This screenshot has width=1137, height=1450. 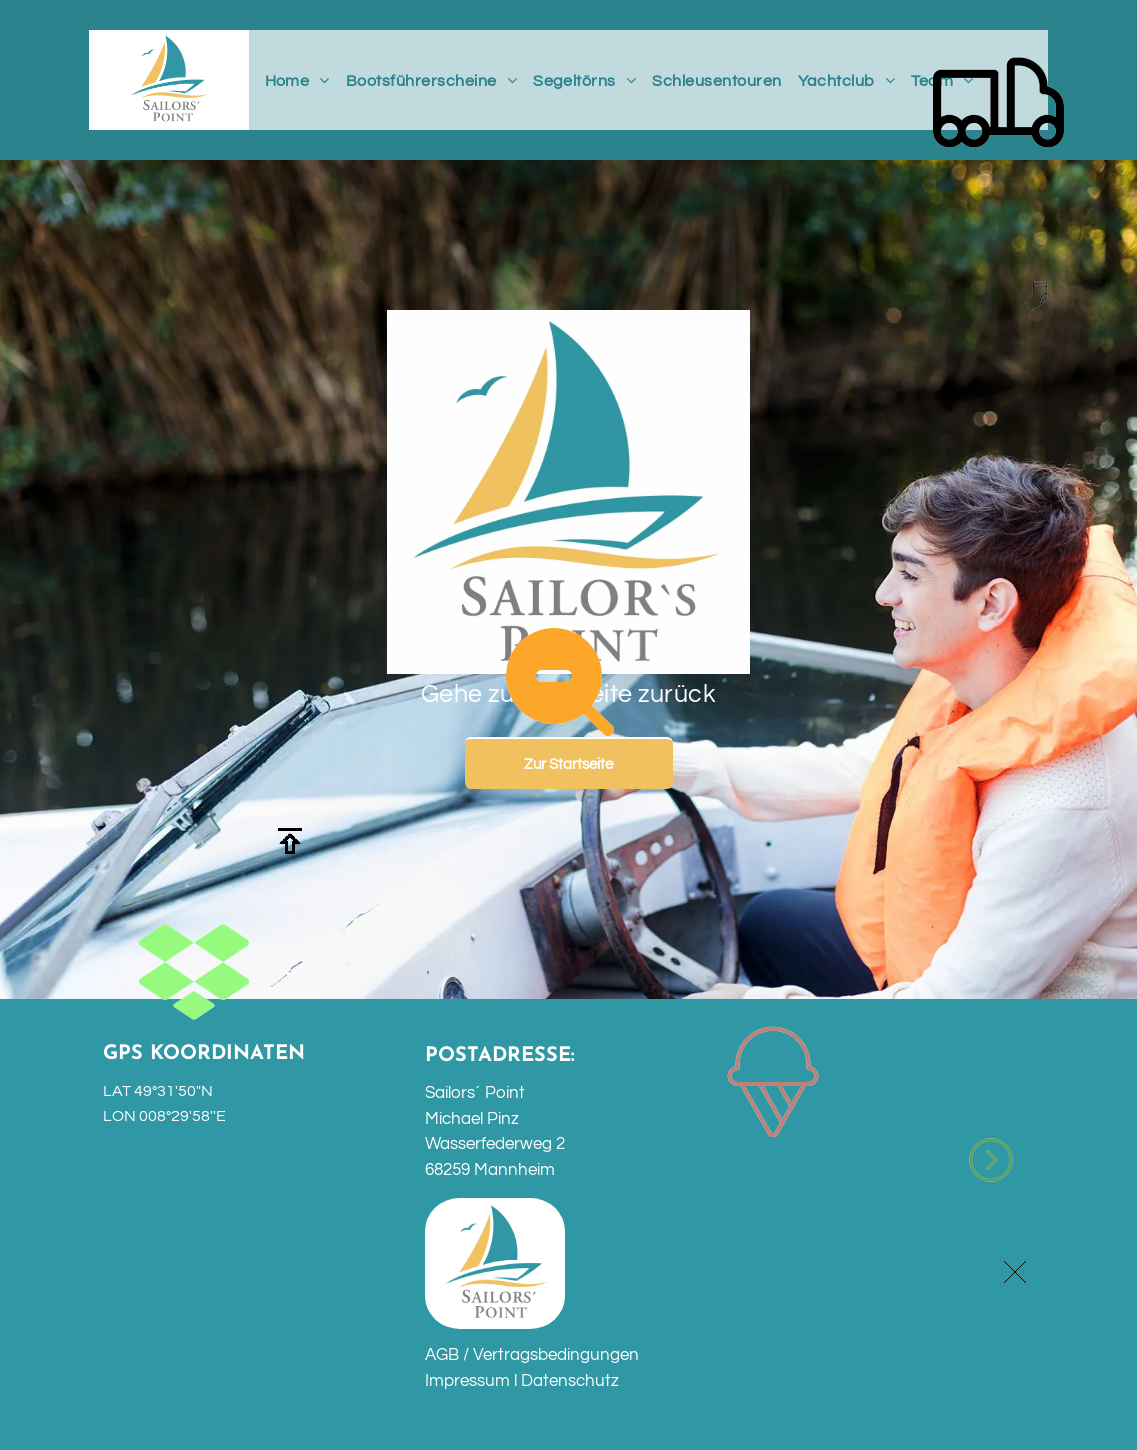 I want to click on zoom out or reduce magnification, so click(x=560, y=682).